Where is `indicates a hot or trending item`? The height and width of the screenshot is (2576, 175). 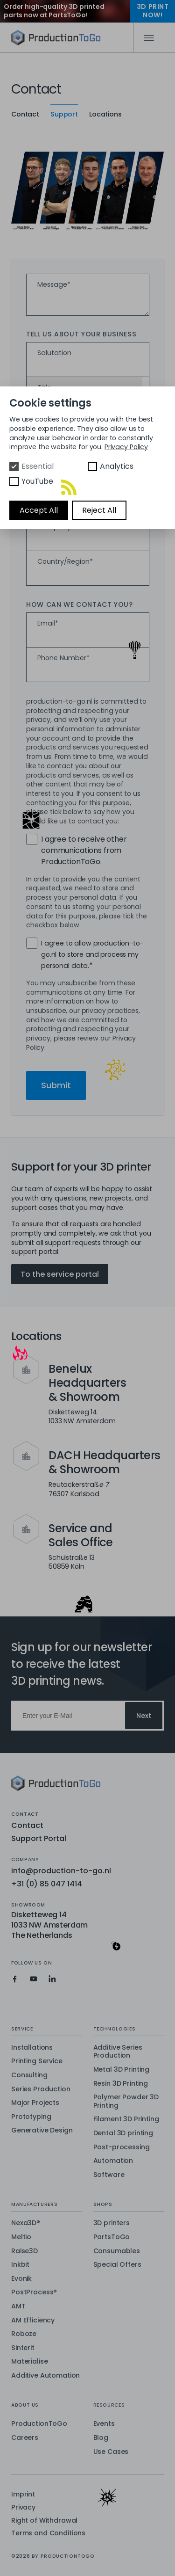 indicates a hot or trending item is located at coordinates (20, 1353).